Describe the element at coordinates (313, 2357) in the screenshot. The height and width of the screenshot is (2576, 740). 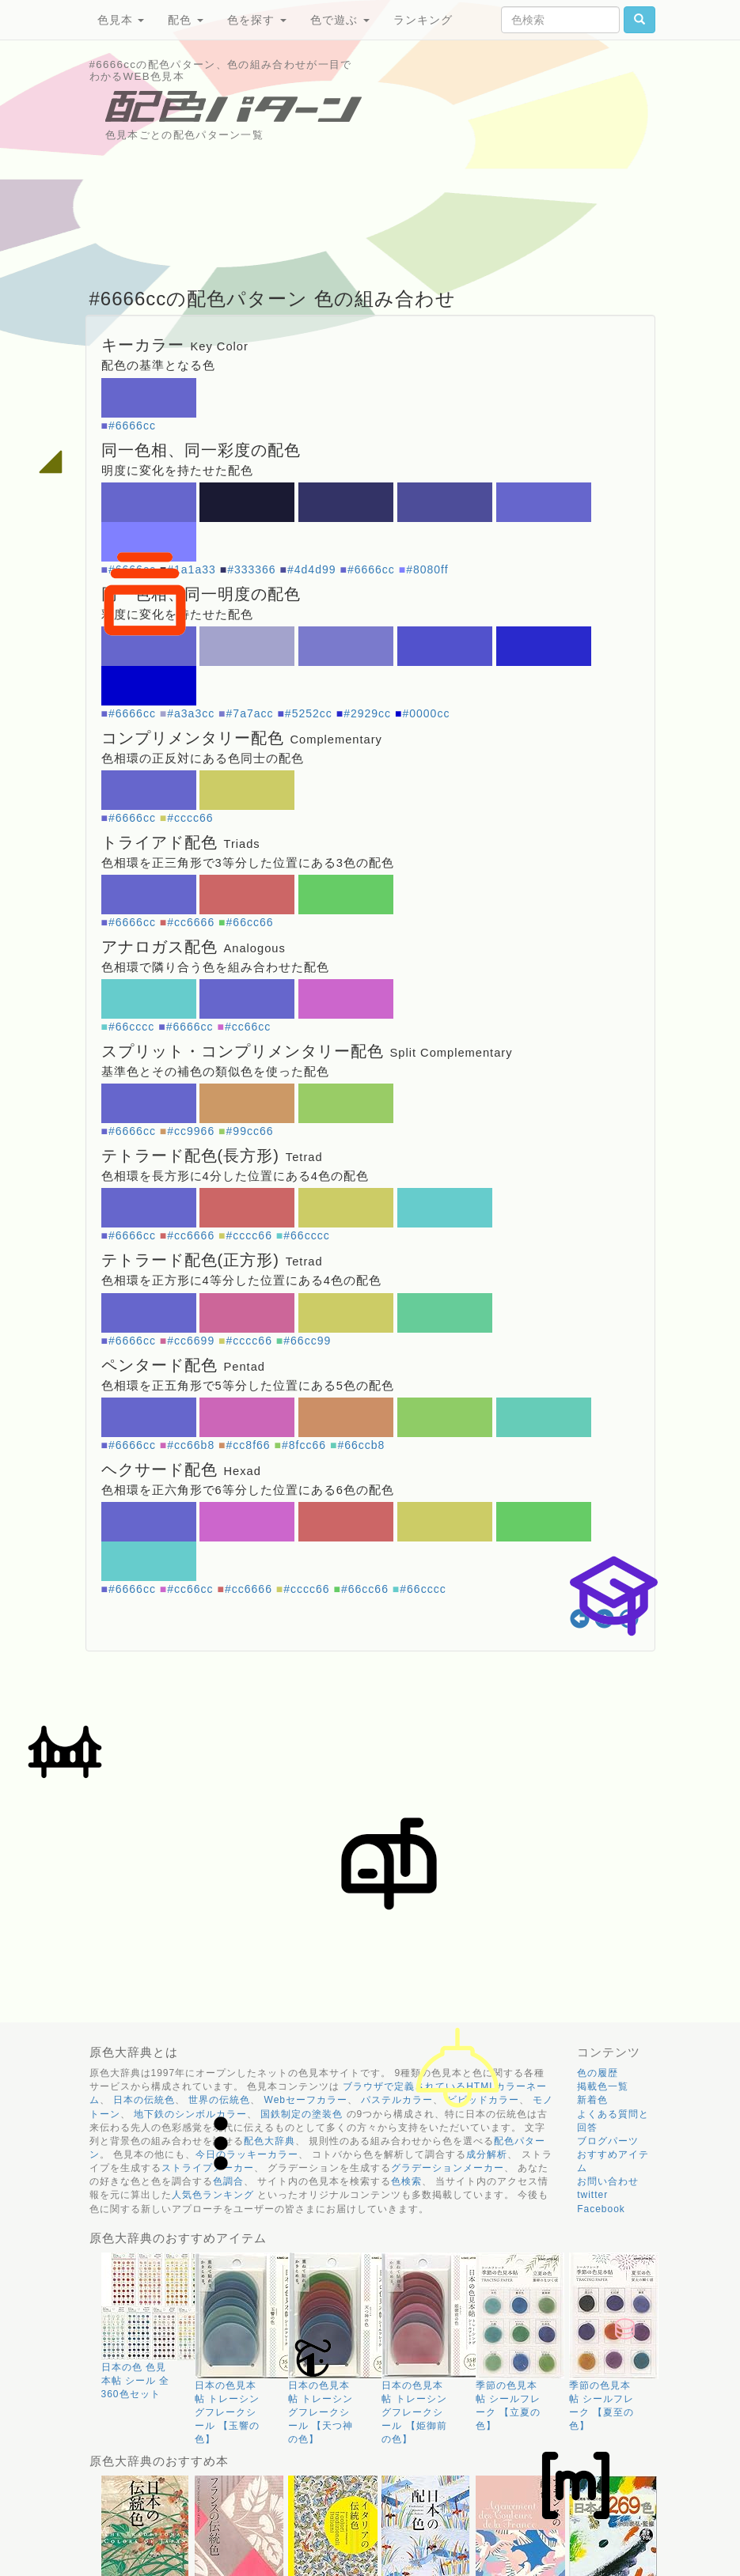
I see `open the New York Times app` at that location.